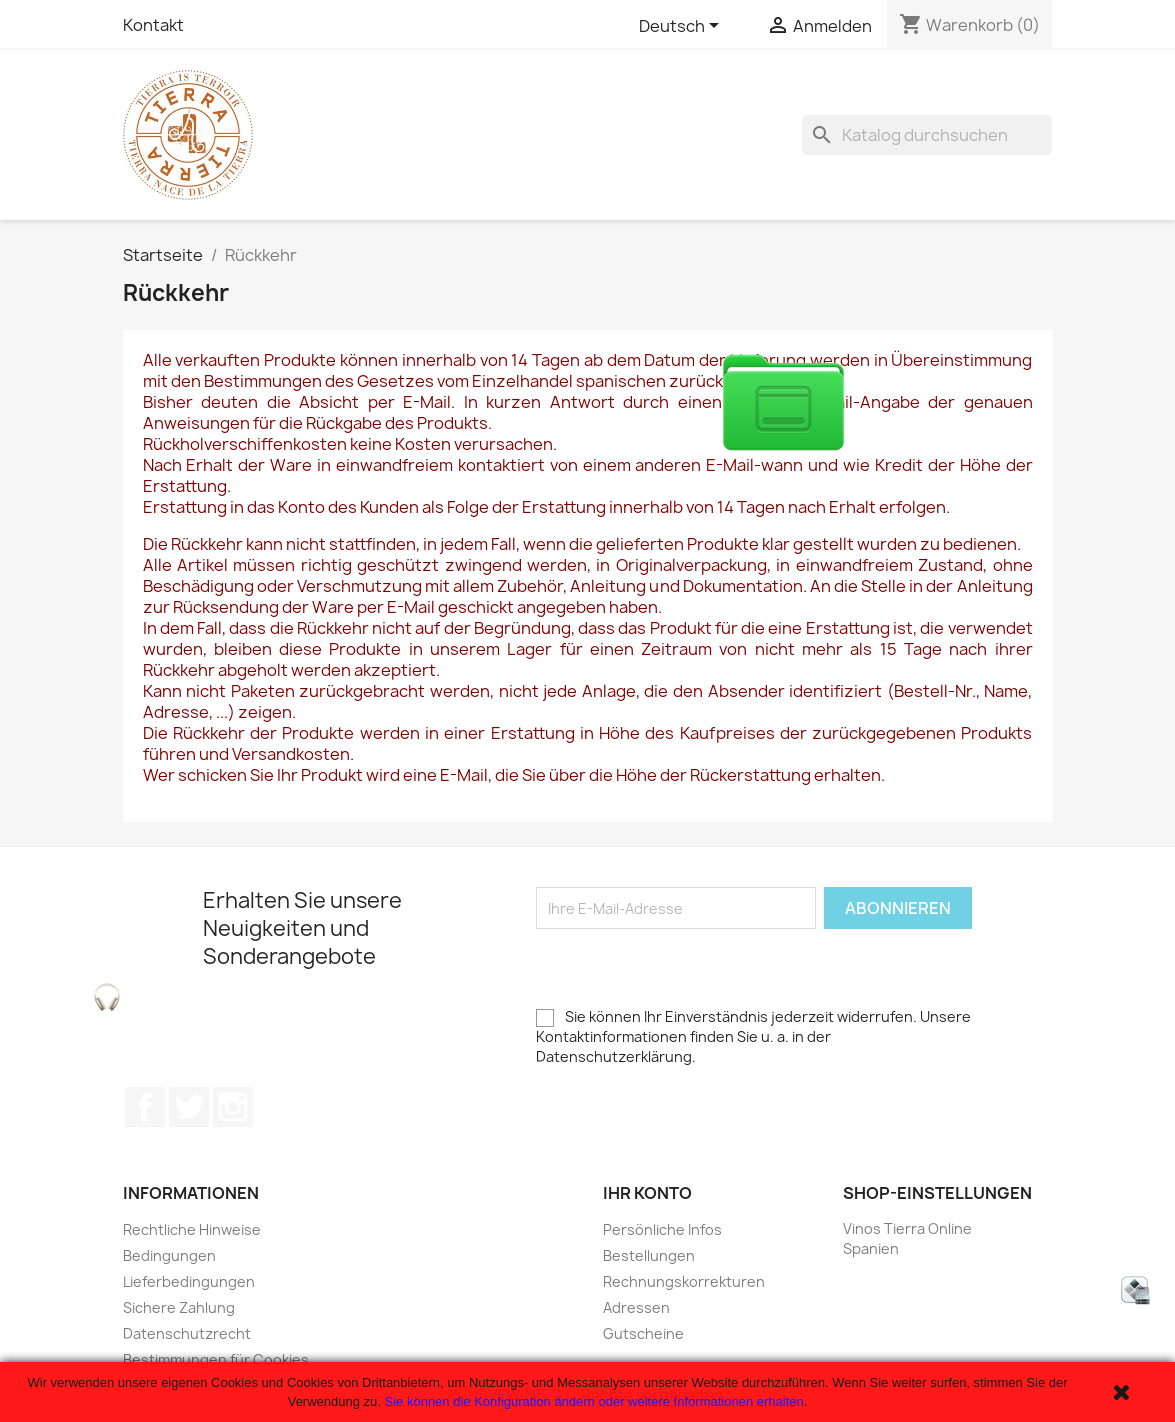 This screenshot has height=1422, width=1175. Describe the element at coordinates (1134, 1289) in the screenshot. I see `launch boot camp assistant to install windows on your mac` at that location.